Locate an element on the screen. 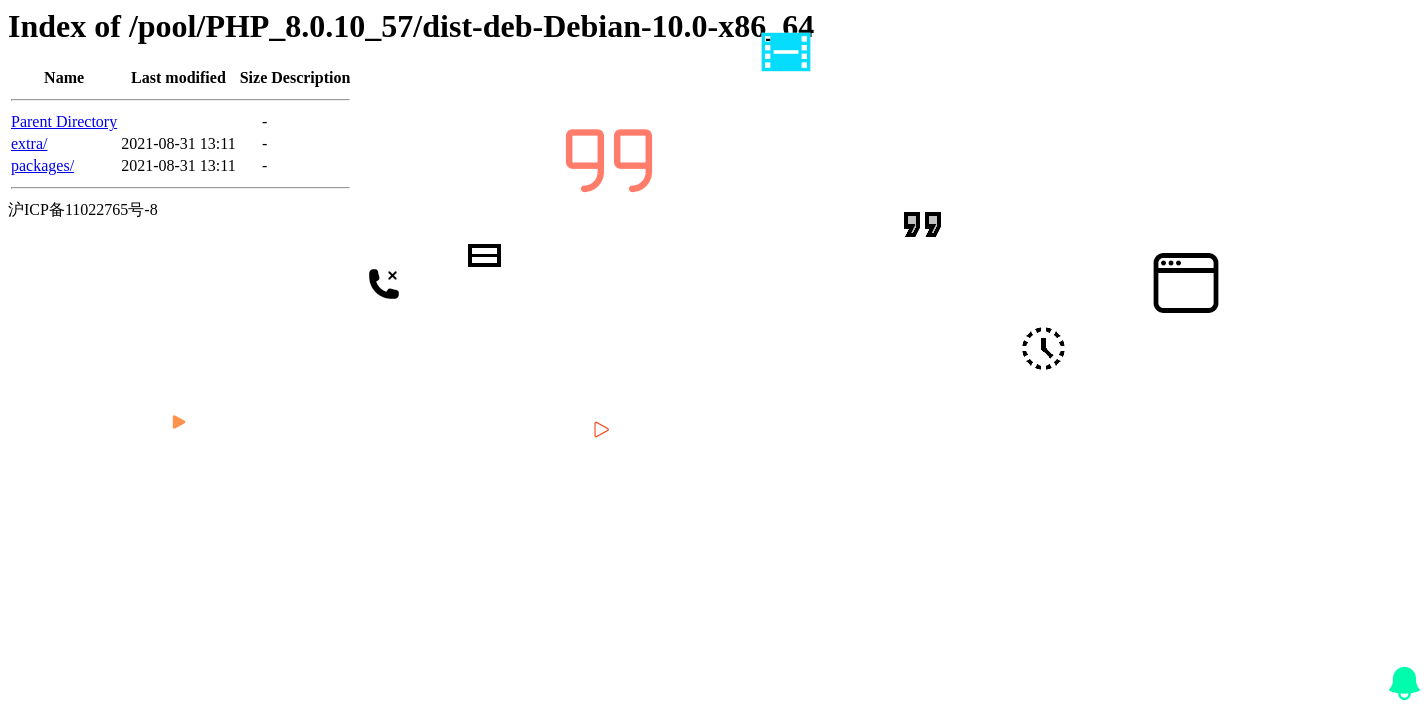 The height and width of the screenshot is (720, 1426). play media or video content is located at coordinates (179, 422).